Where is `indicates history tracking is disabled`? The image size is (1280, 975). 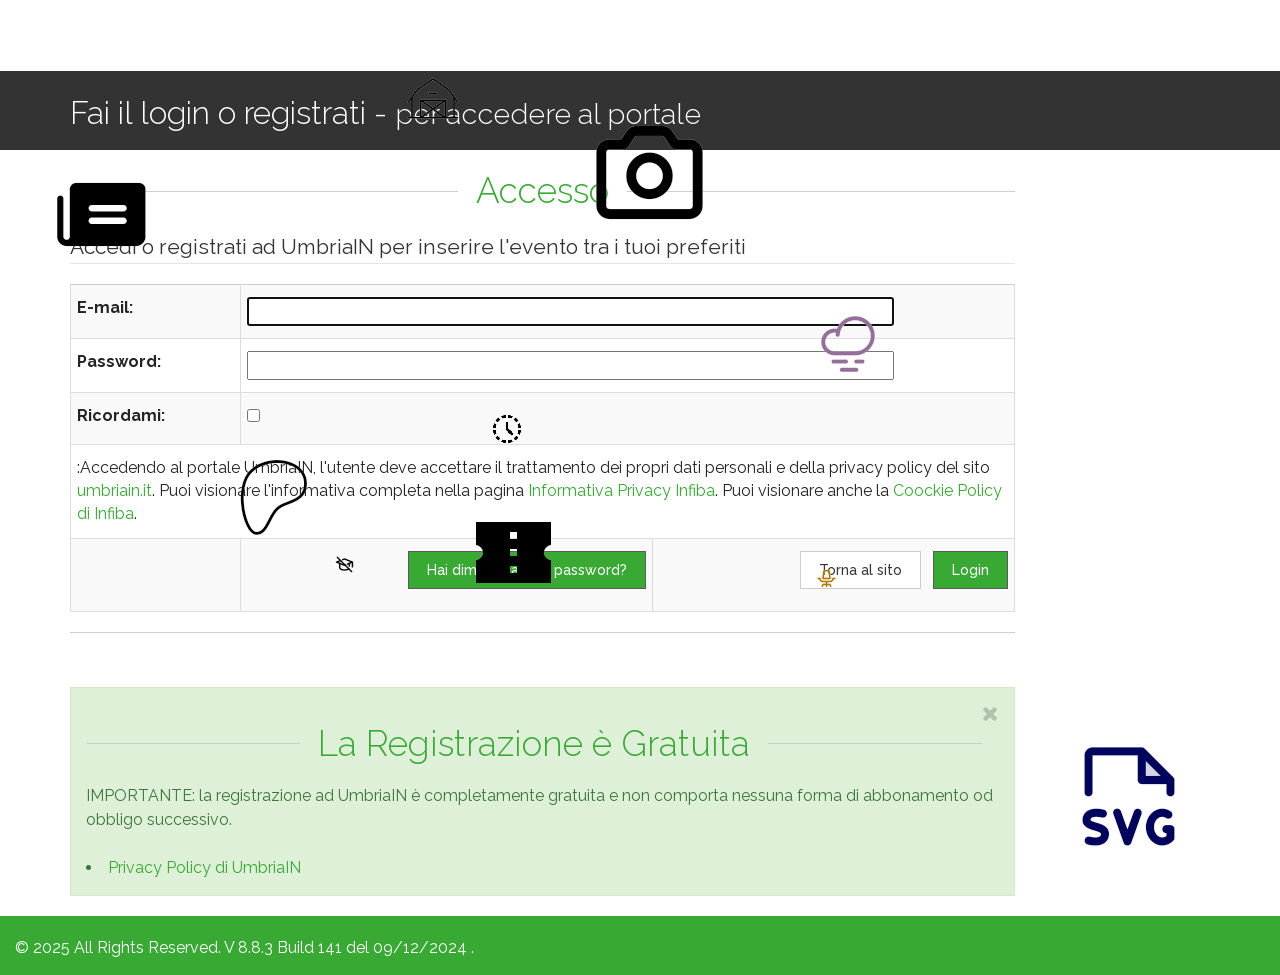
indicates history tracking is disabled is located at coordinates (507, 429).